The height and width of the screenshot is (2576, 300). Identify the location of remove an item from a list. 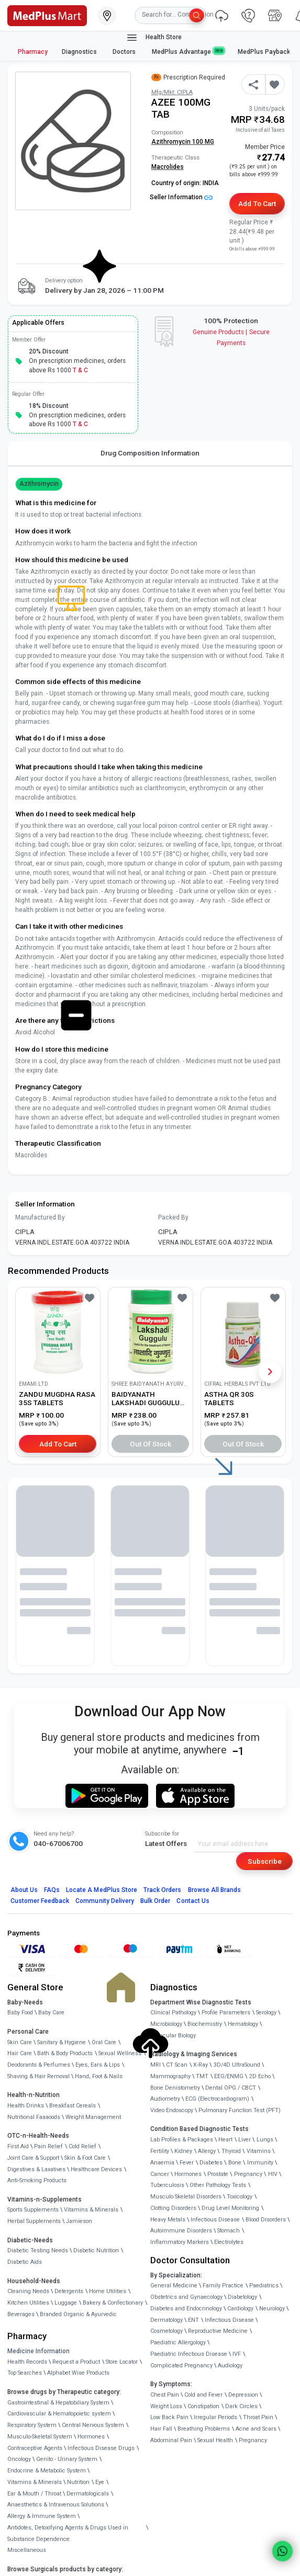
(76, 1015).